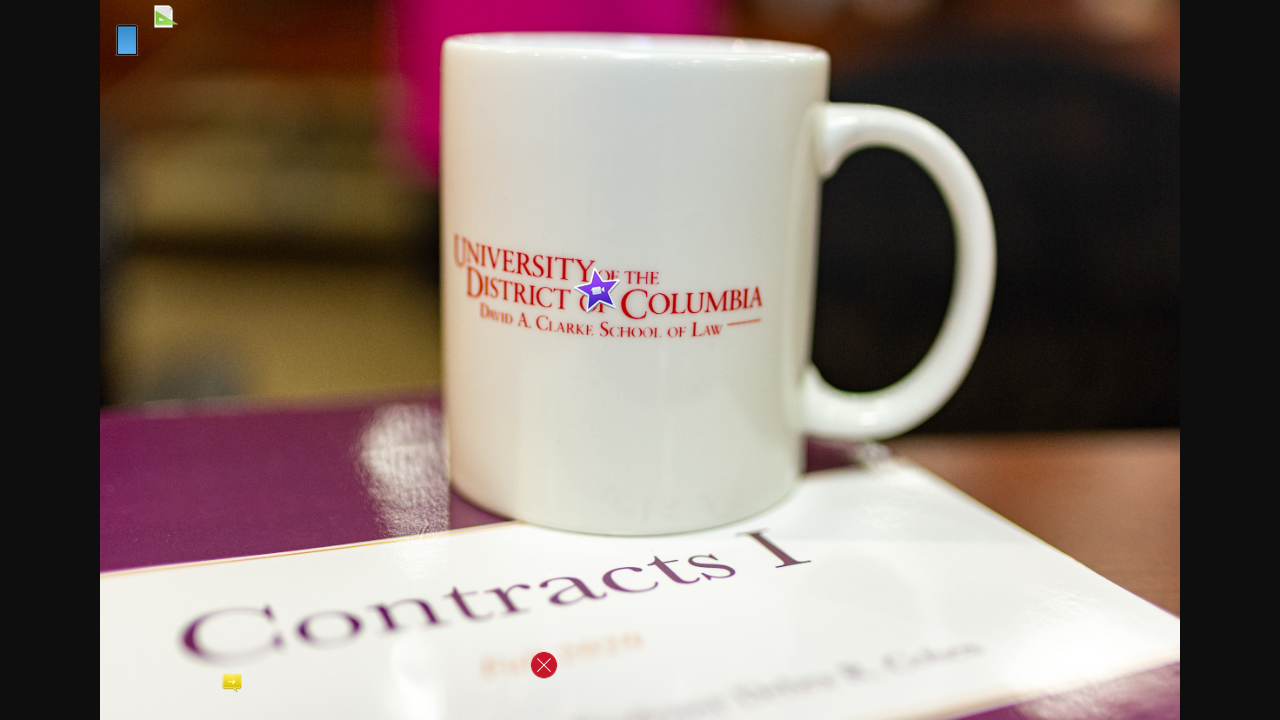 This screenshot has width=1280, height=720. Describe the element at coordinates (544, 665) in the screenshot. I see `indicates a file cannot sync to Dropbox` at that location.